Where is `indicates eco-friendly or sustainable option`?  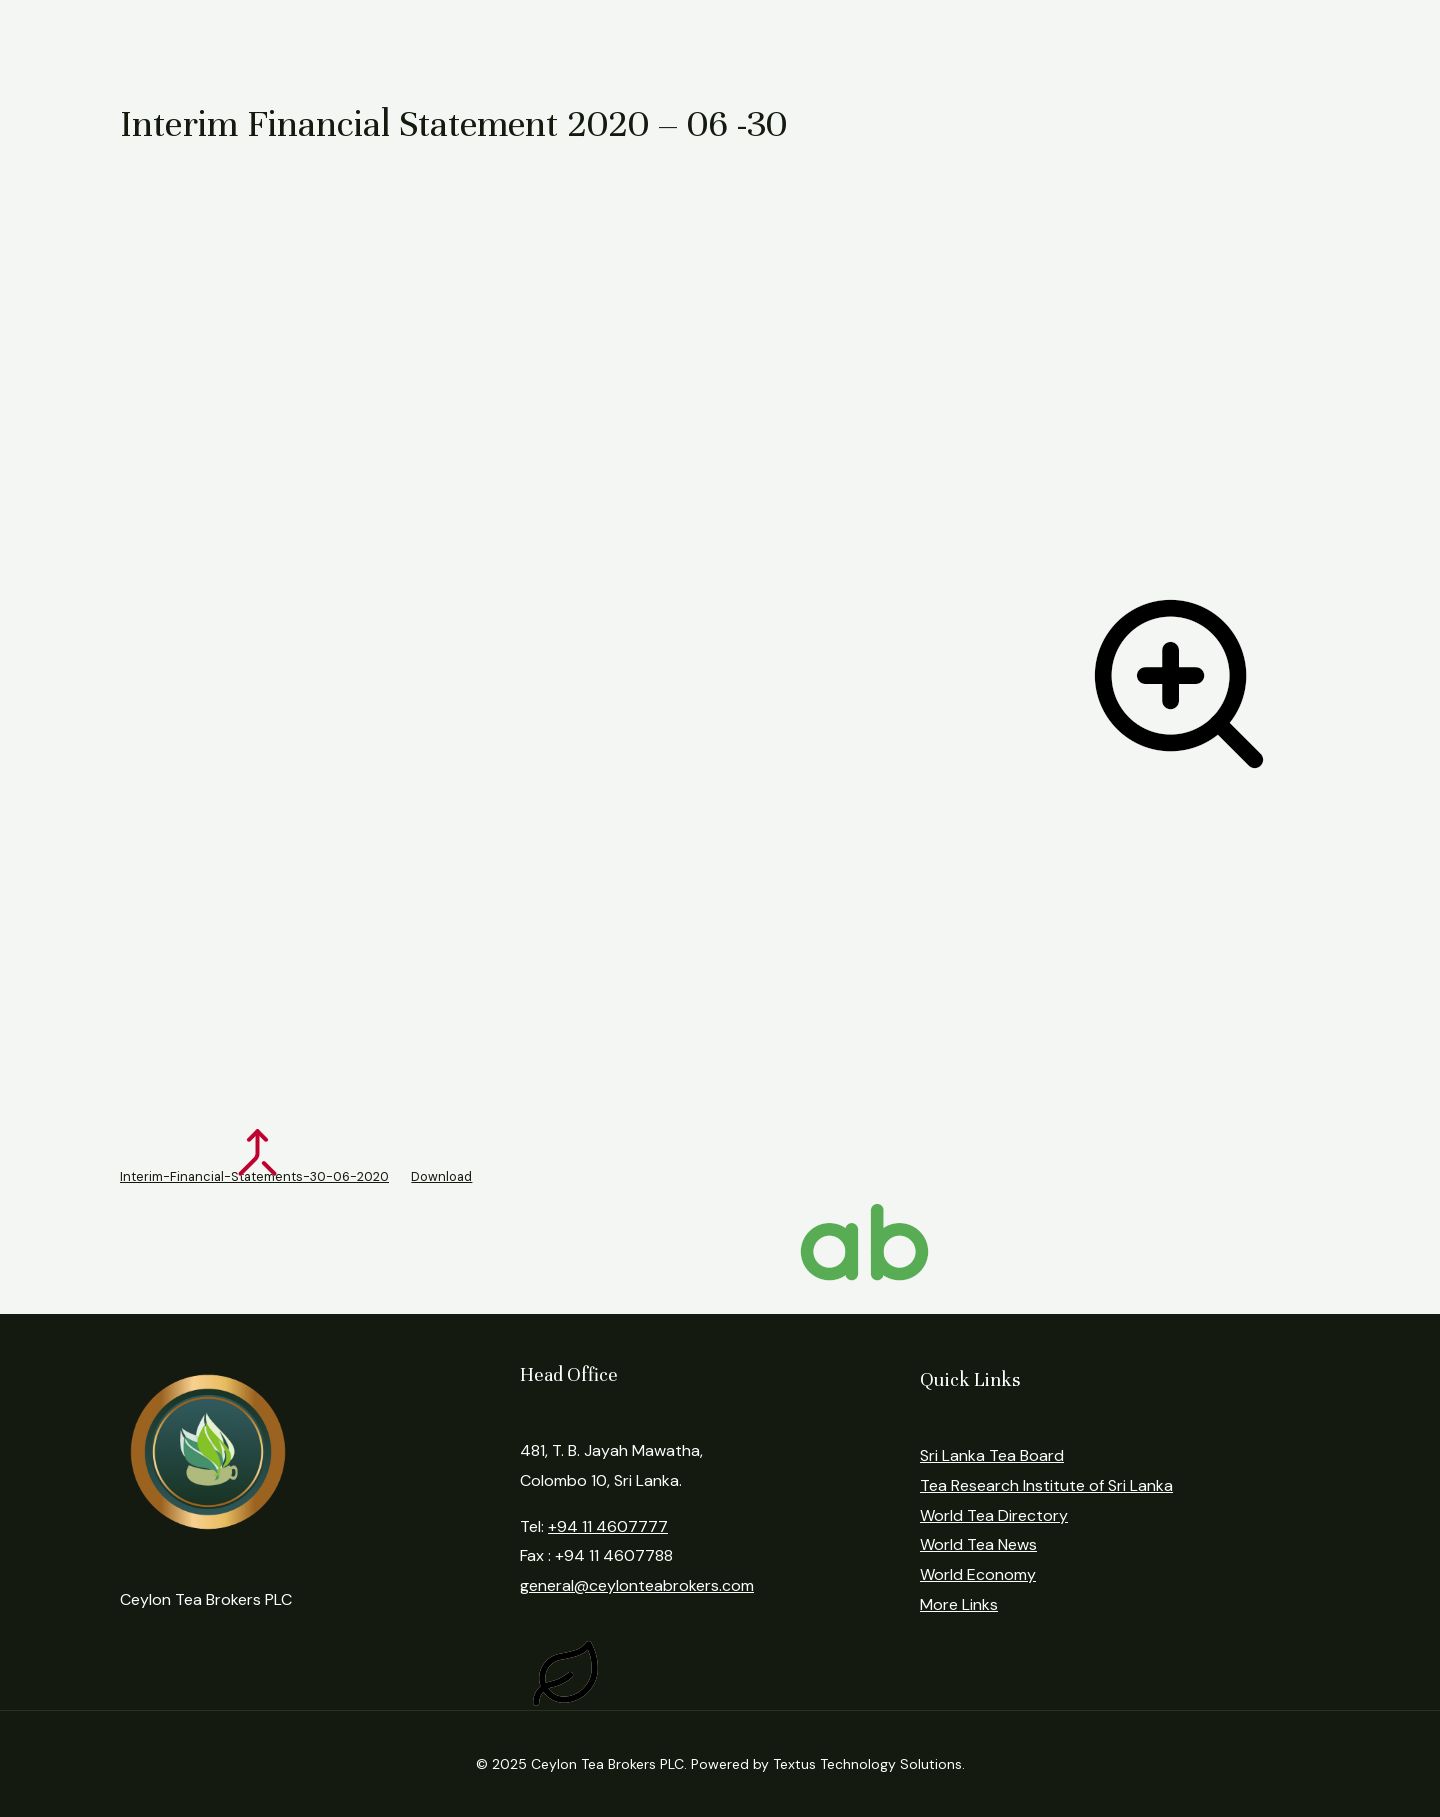
indicates eco-friendly or sustainable option is located at coordinates (567, 1675).